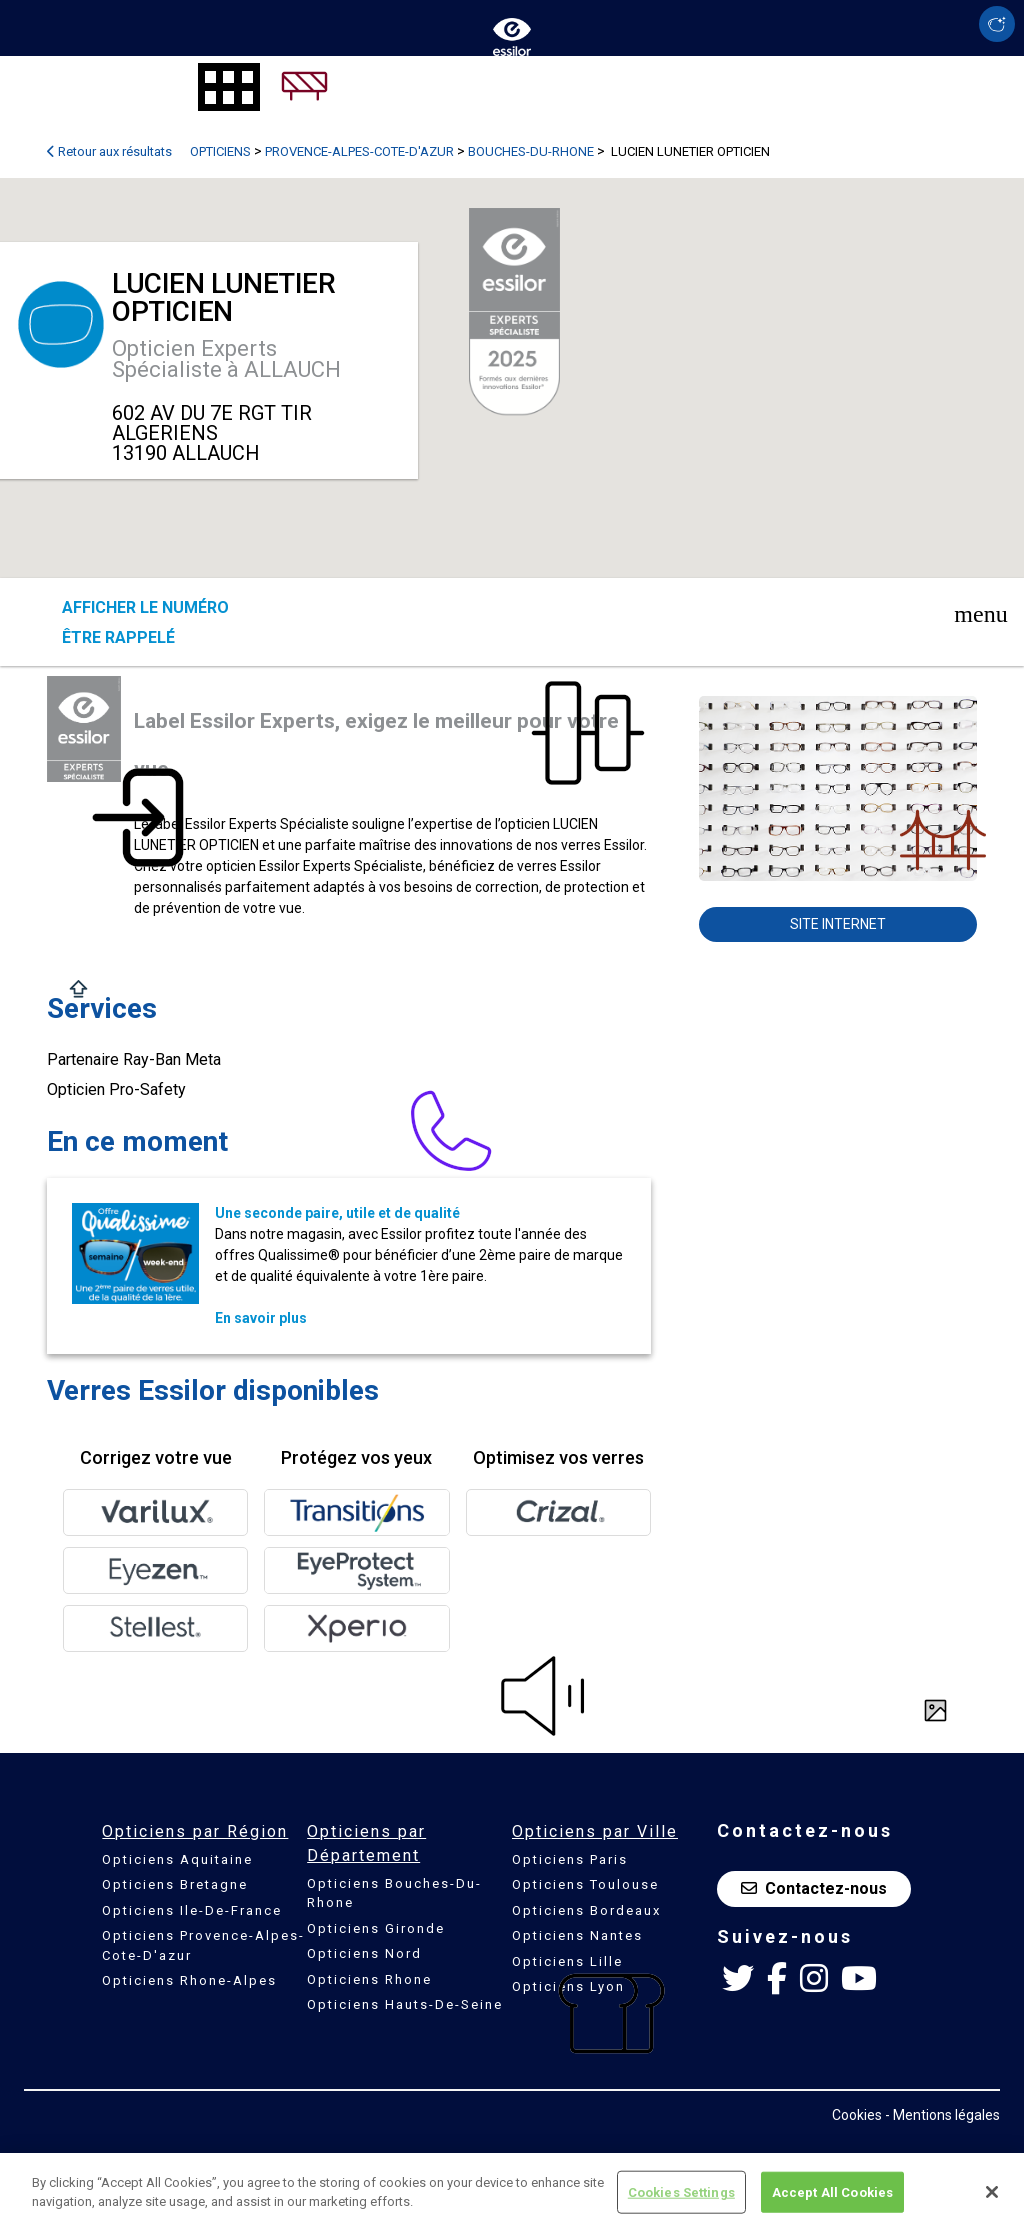 The height and width of the screenshot is (2214, 1024). What do you see at coordinates (145, 817) in the screenshot?
I see `log in to your account` at bounding box center [145, 817].